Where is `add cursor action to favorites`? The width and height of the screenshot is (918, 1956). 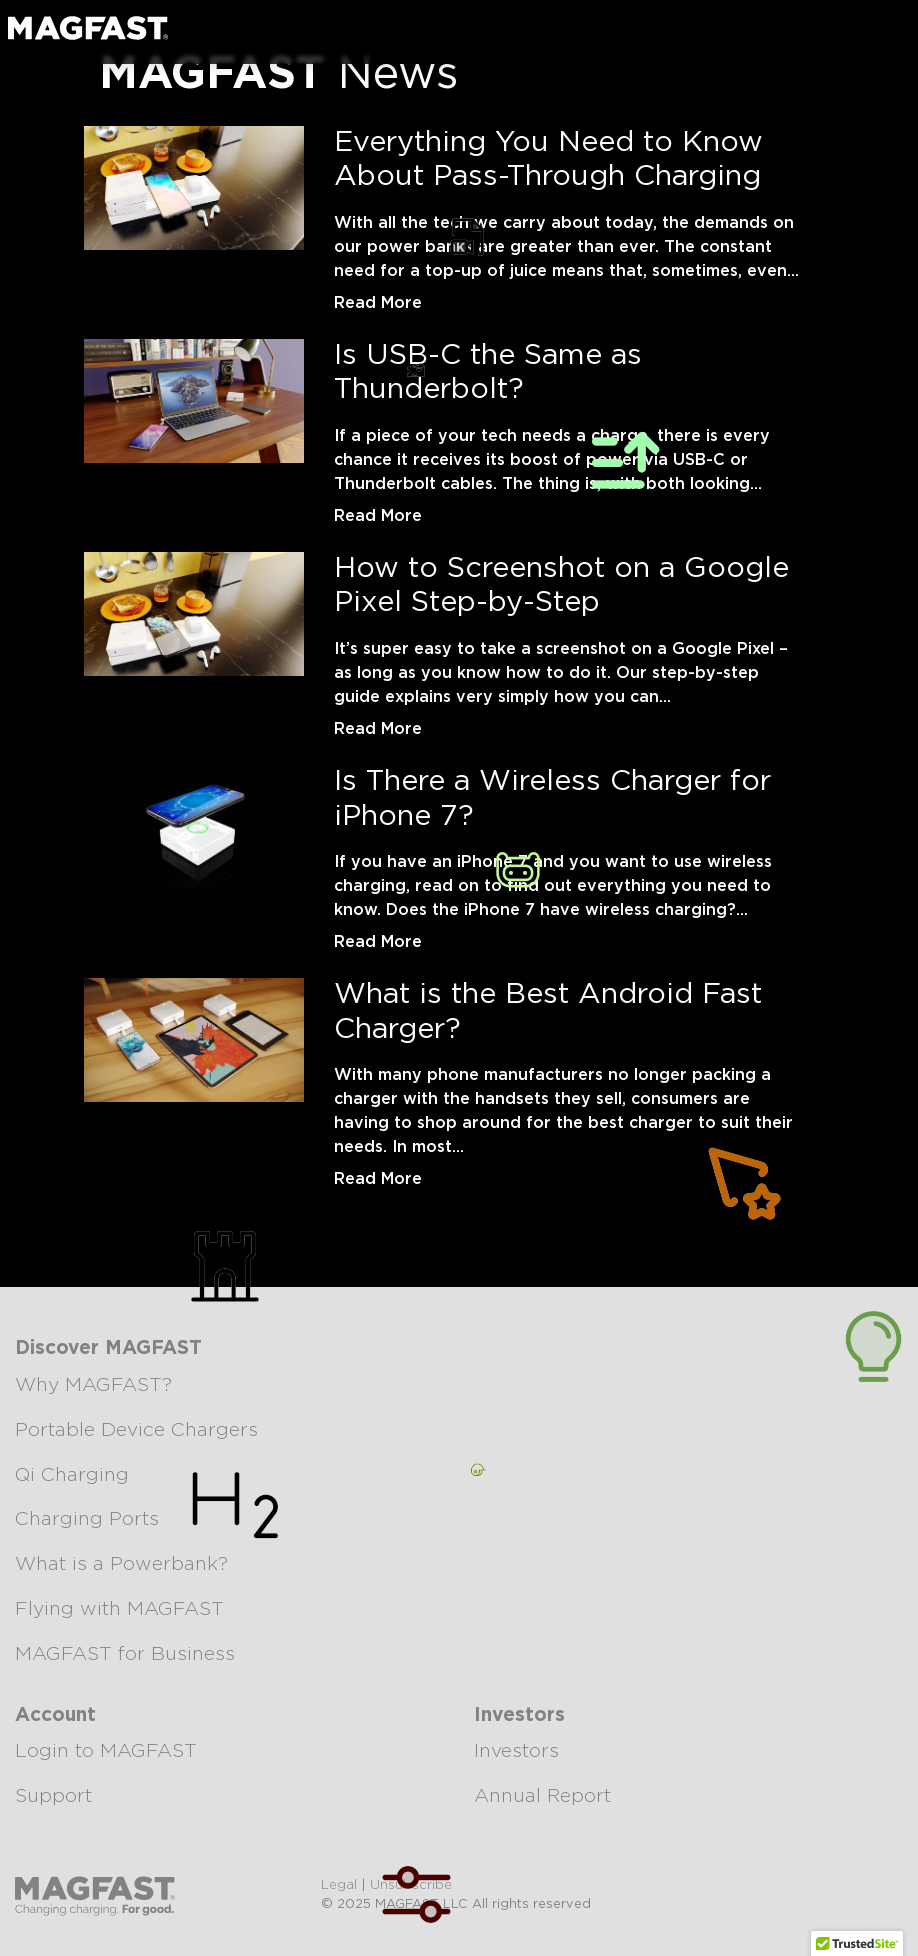
add cursor action to favorites is located at coordinates (741, 1180).